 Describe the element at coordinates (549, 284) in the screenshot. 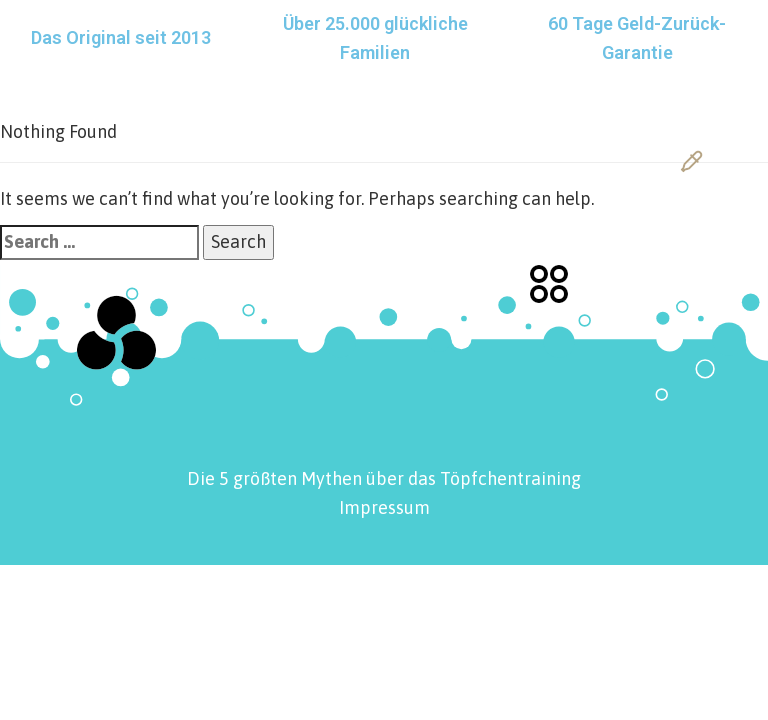

I see `open app drawer or menu` at that location.